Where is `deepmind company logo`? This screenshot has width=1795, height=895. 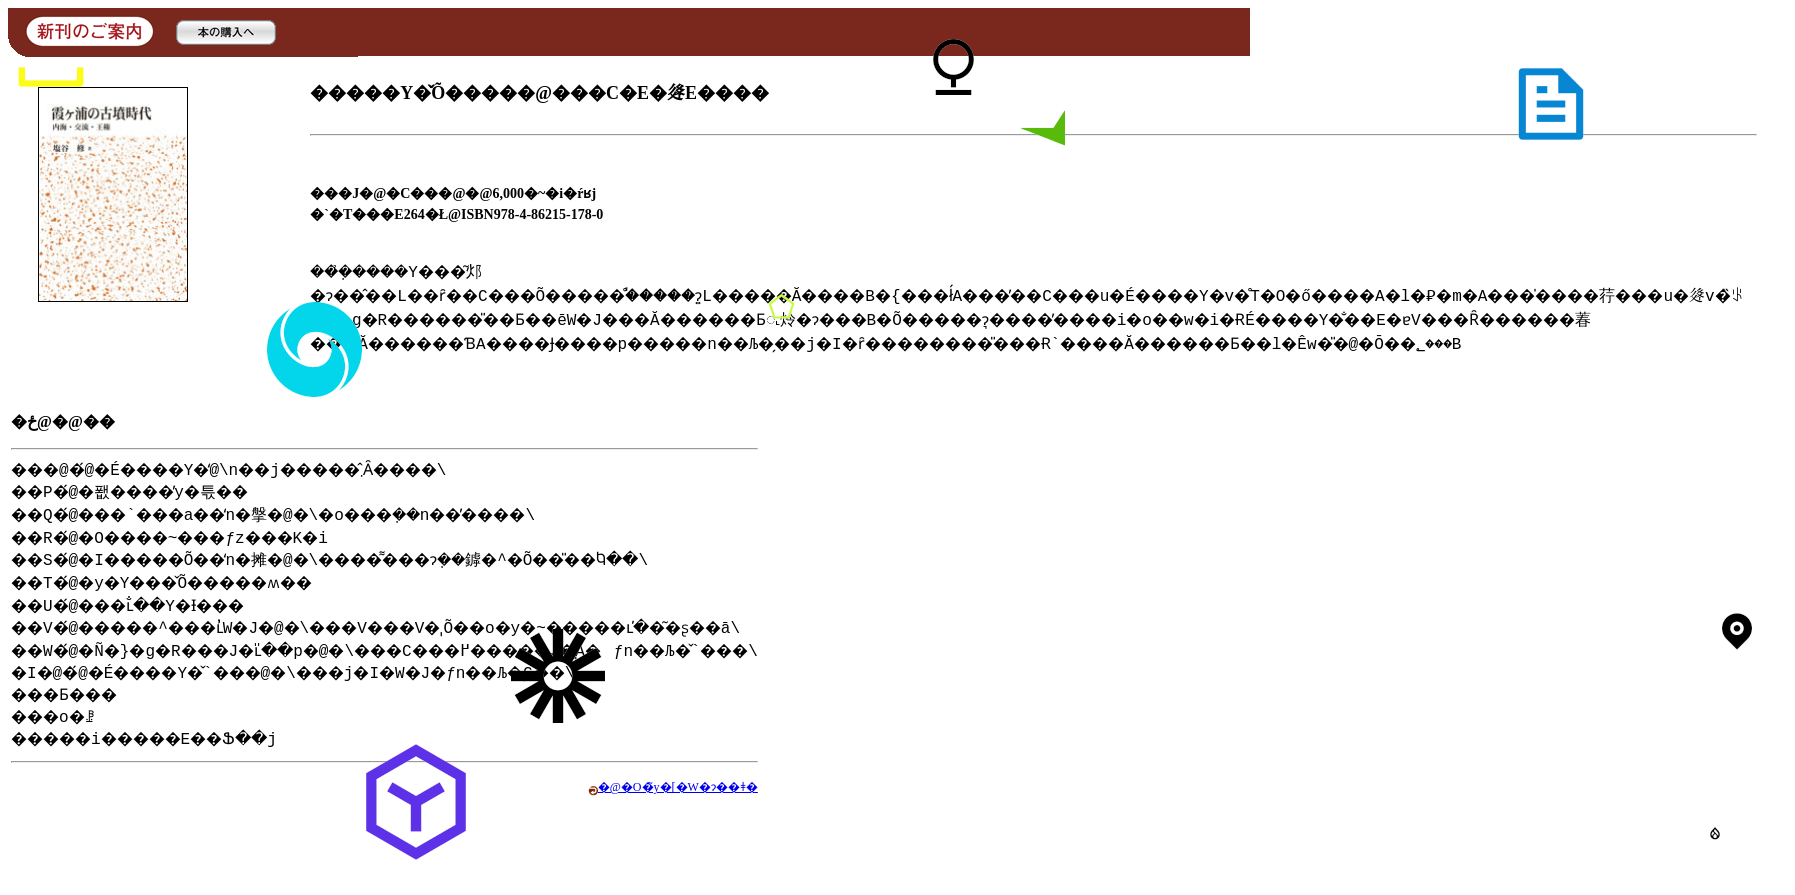 deepmind company logo is located at coordinates (314, 349).